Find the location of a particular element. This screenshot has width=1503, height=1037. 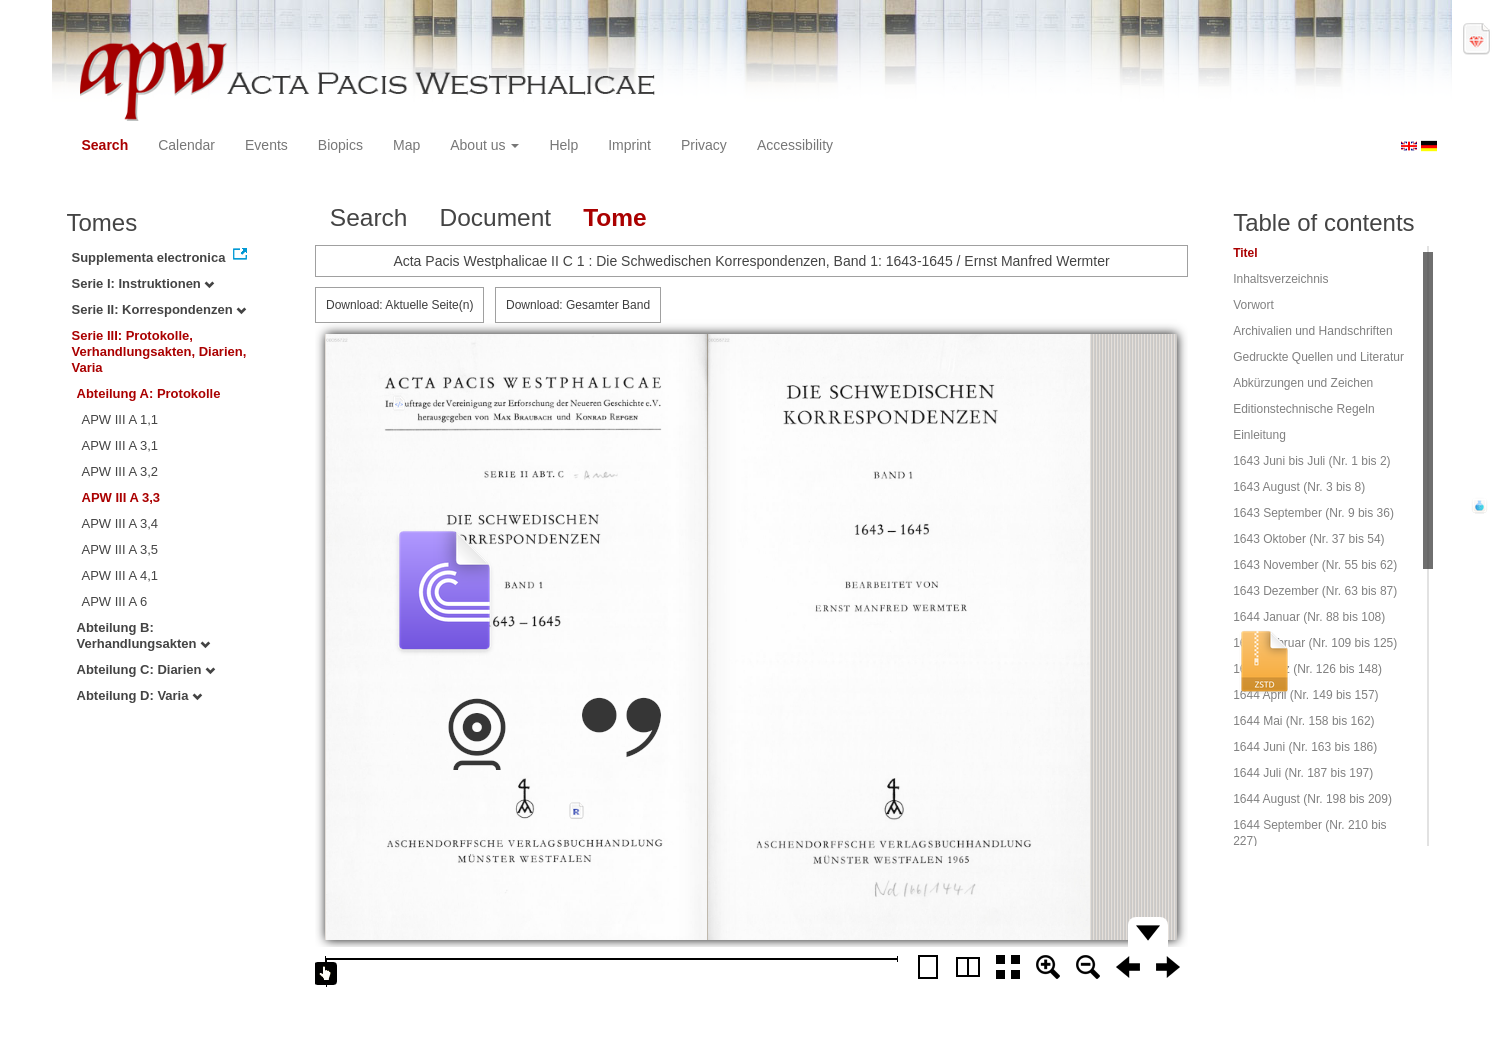

a zstandard compressed file is located at coordinates (1264, 662).